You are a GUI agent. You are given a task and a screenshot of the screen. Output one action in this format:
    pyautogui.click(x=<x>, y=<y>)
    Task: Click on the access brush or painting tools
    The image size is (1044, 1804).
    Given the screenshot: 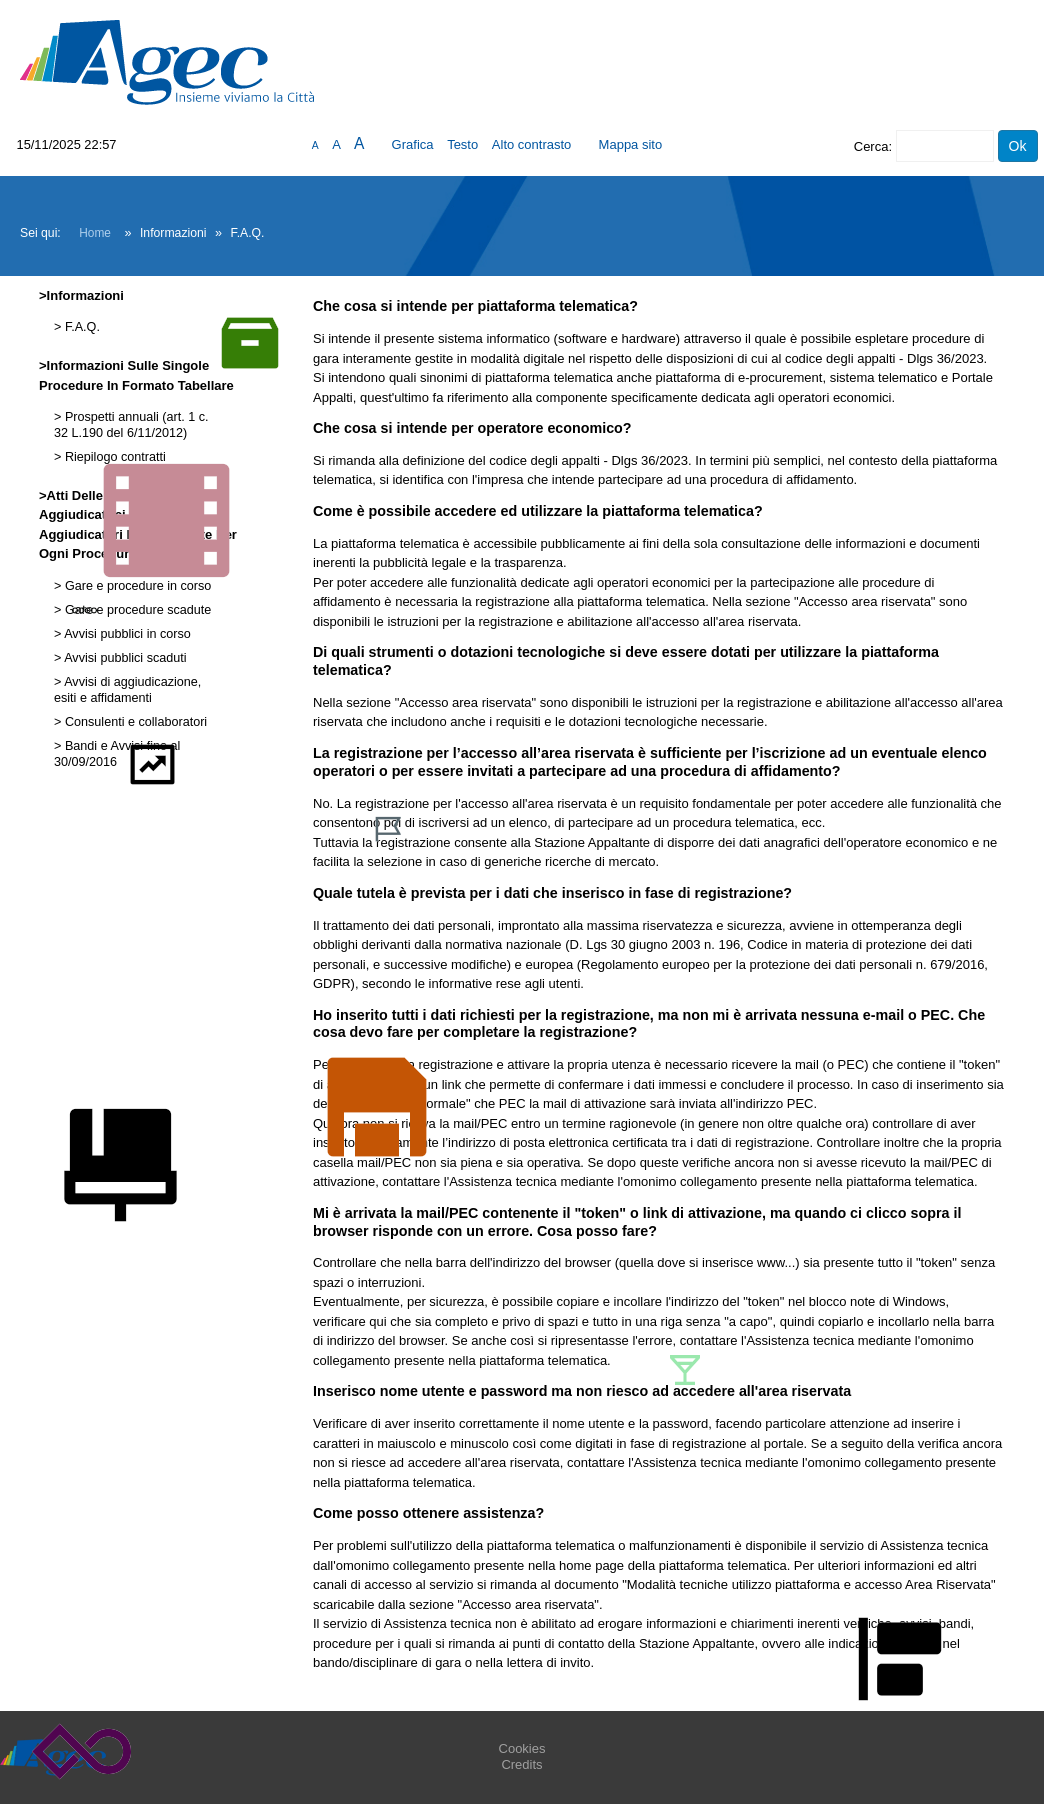 What is the action you would take?
    pyautogui.click(x=120, y=1159)
    